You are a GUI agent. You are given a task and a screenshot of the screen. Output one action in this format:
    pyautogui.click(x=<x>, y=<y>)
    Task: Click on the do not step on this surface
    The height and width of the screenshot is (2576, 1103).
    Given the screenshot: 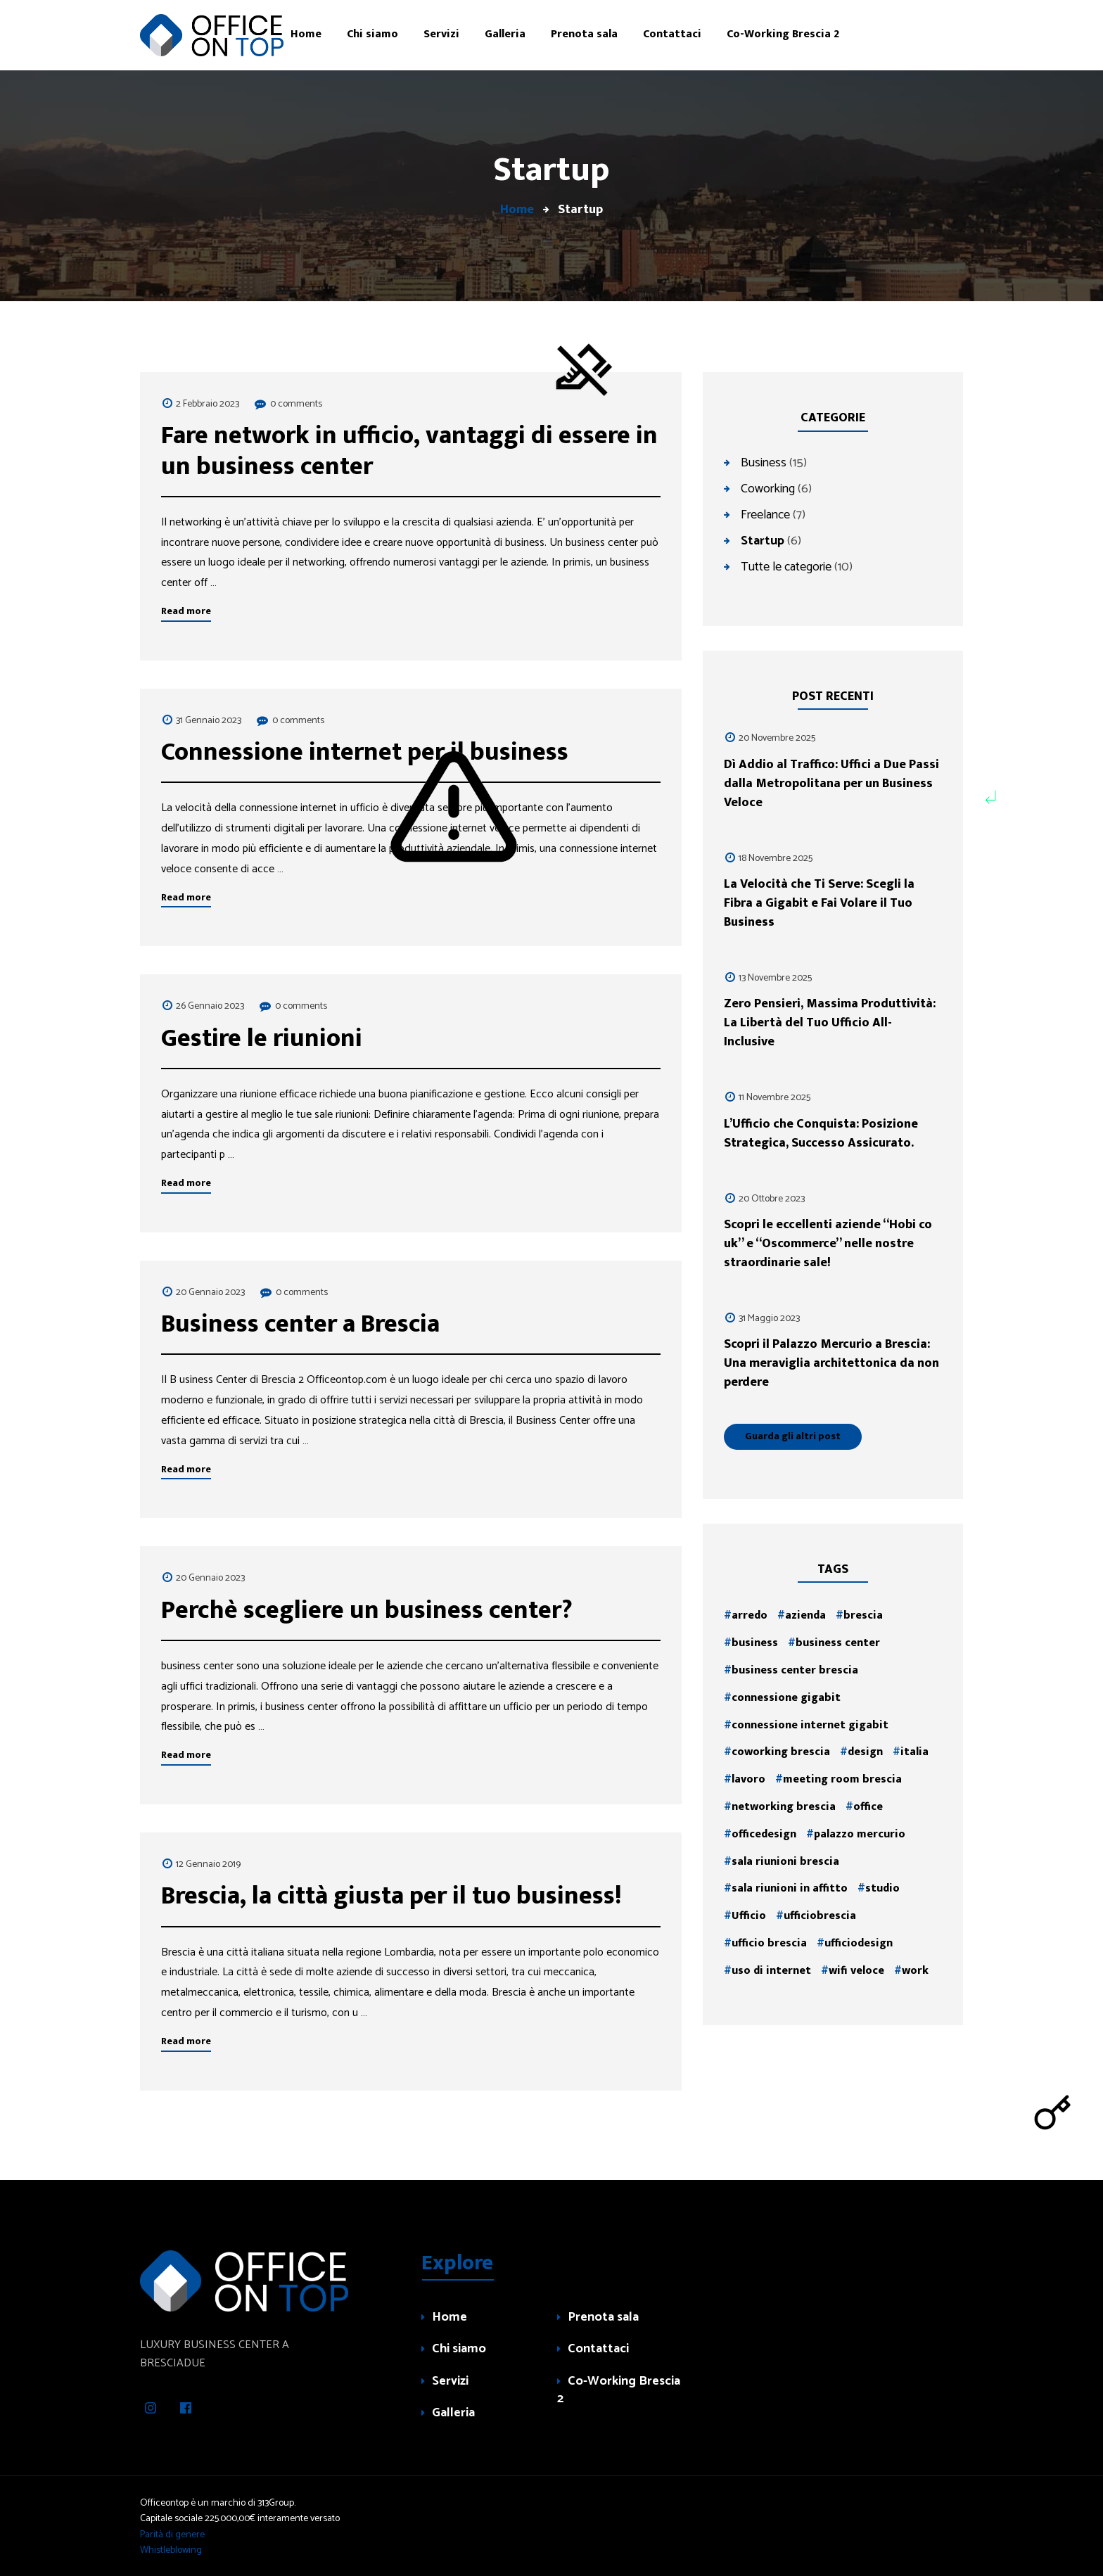 What is the action you would take?
    pyautogui.click(x=584, y=369)
    